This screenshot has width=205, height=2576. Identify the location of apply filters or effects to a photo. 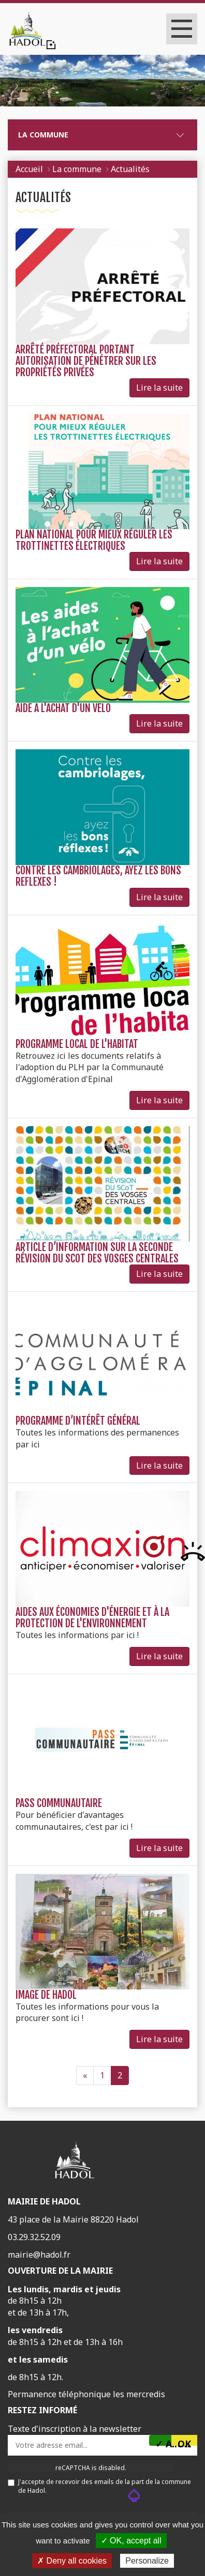
(51, 44).